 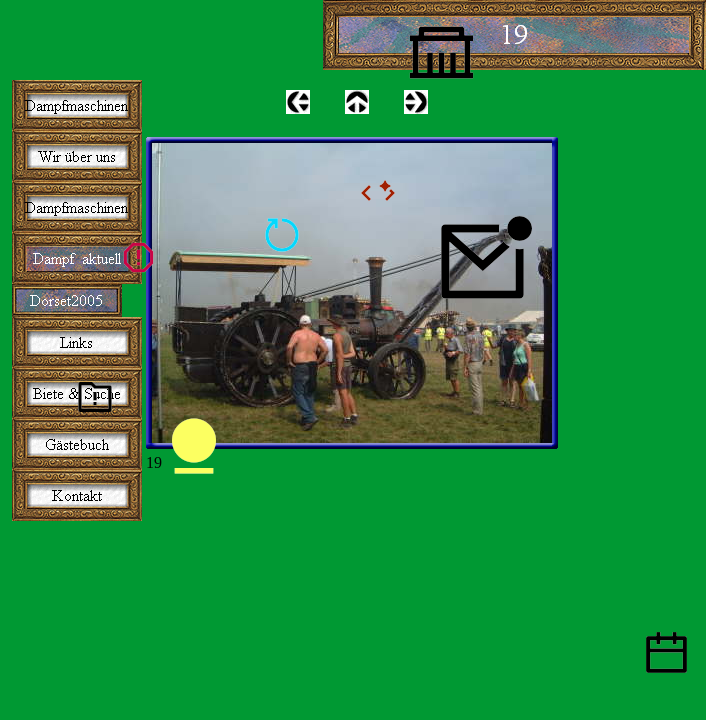 What do you see at coordinates (441, 52) in the screenshot?
I see `access government services` at bounding box center [441, 52].